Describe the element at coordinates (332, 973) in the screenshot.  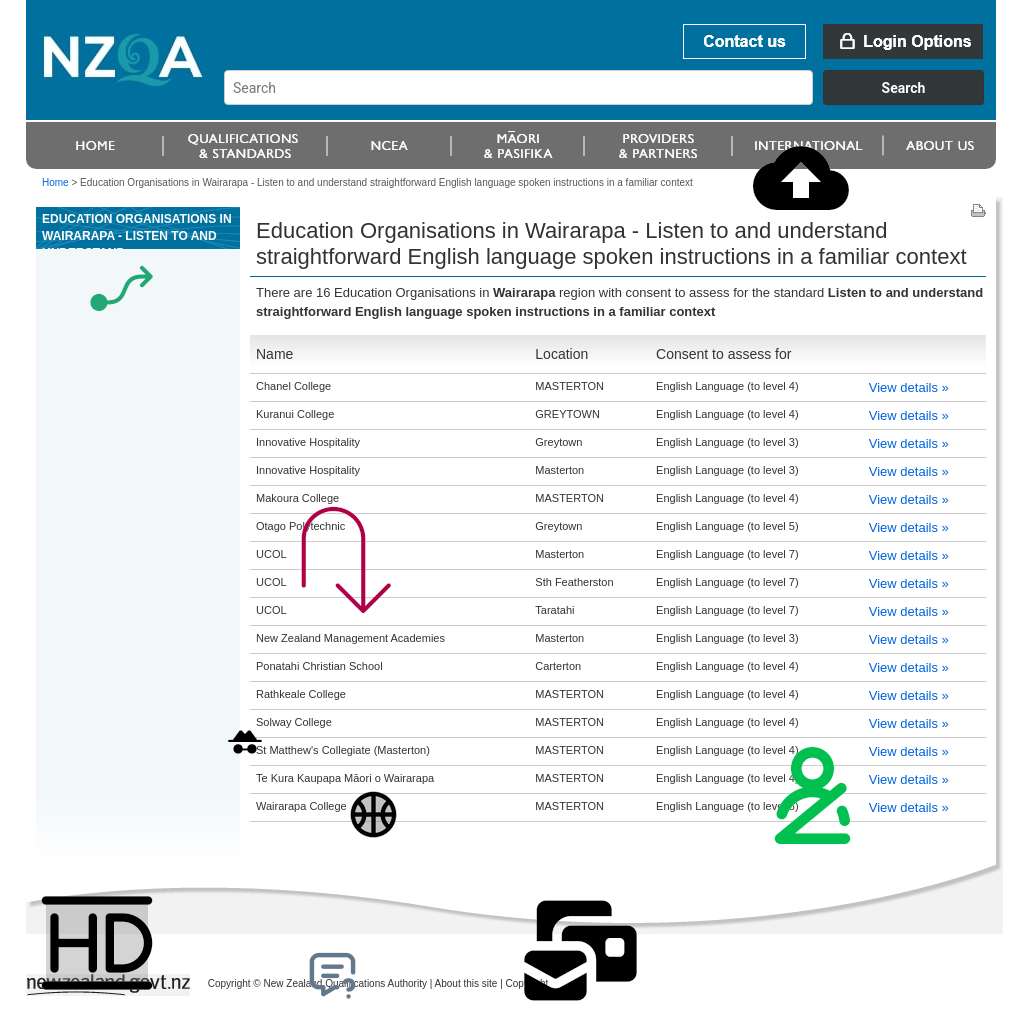
I see `access help or FAQ chat` at that location.